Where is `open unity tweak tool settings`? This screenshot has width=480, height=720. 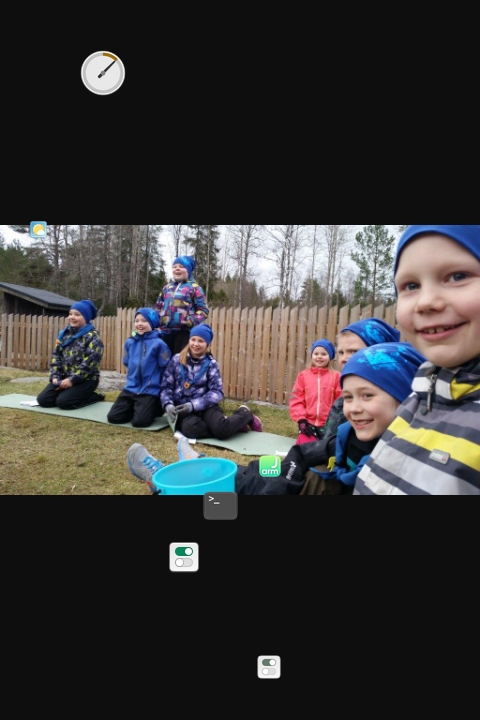
open unity tweak tool settings is located at coordinates (184, 557).